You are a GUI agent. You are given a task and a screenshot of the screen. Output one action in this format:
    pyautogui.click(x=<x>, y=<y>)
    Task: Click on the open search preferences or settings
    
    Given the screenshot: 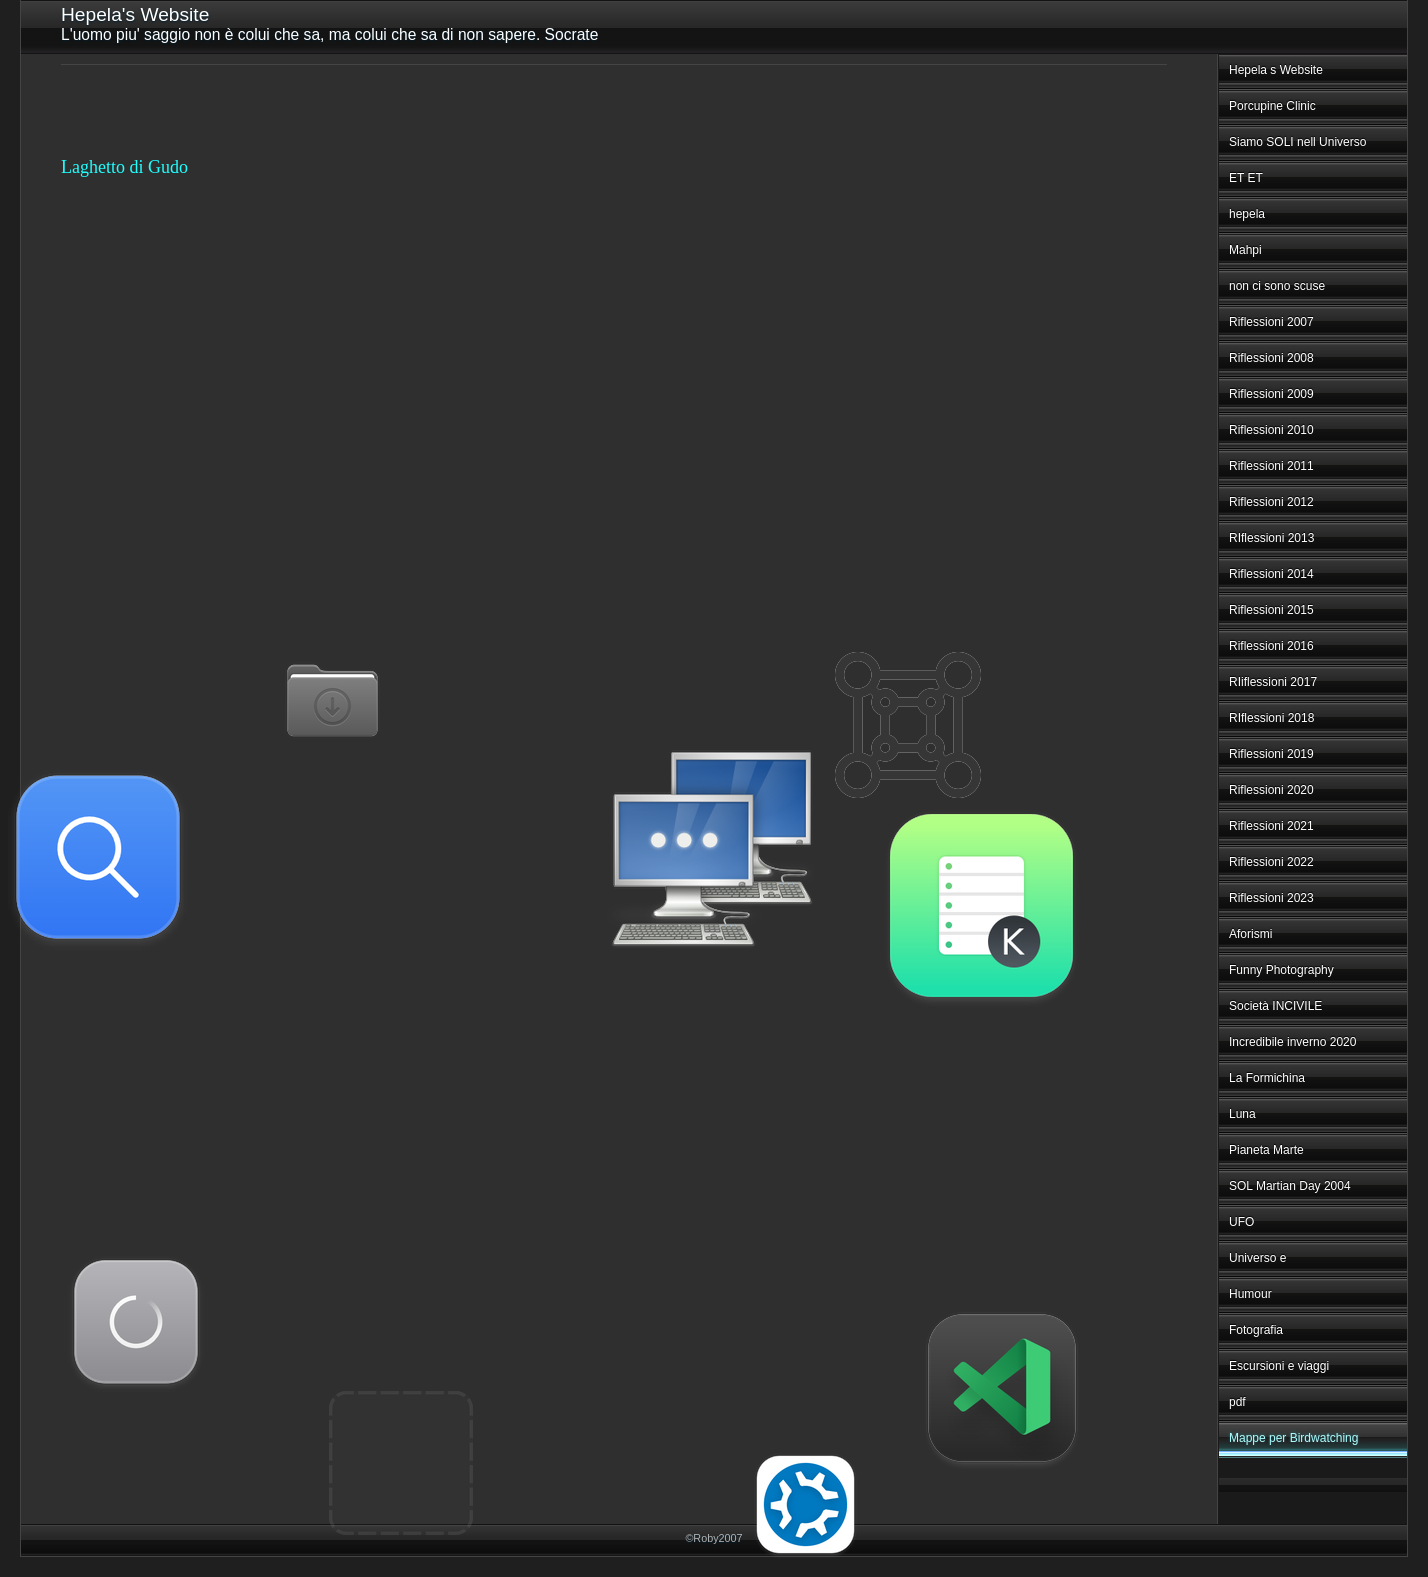 What is the action you would take?
    pyautogui.click(x=98, y=860)
    